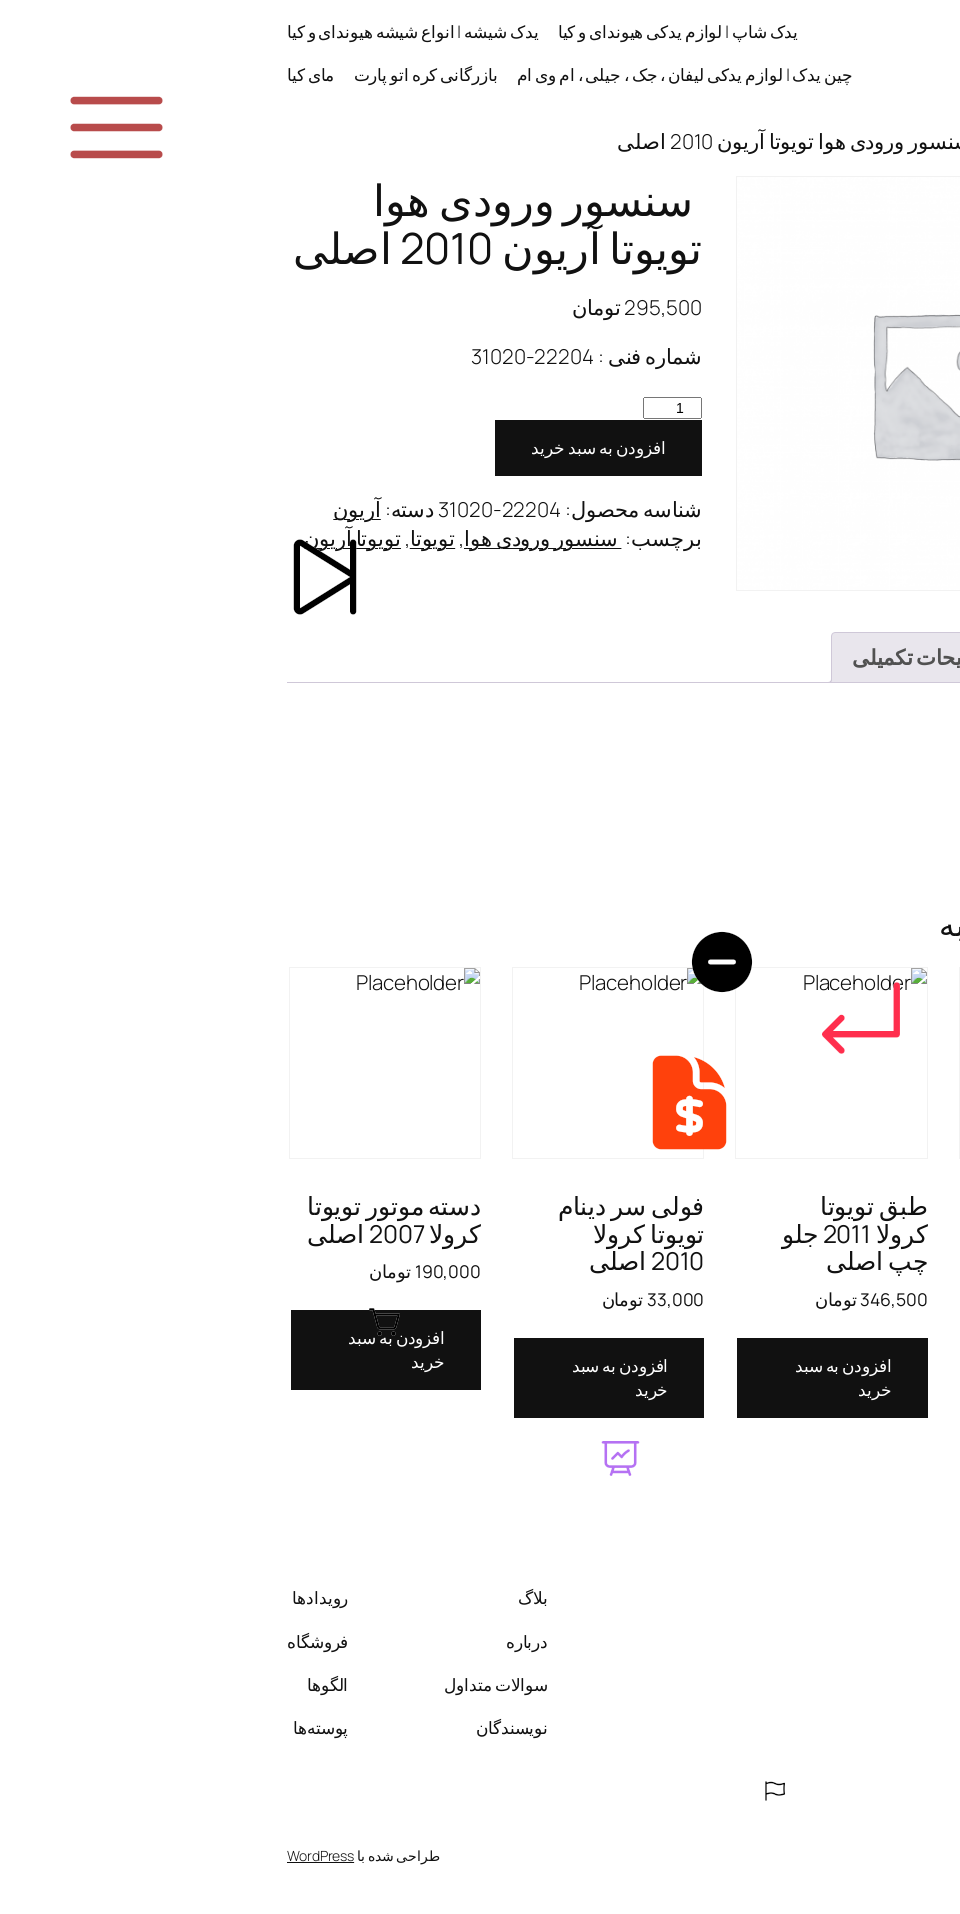 The image size is (960, 1914). I want to click on view presentation or slideshow, so click(620, 1458).